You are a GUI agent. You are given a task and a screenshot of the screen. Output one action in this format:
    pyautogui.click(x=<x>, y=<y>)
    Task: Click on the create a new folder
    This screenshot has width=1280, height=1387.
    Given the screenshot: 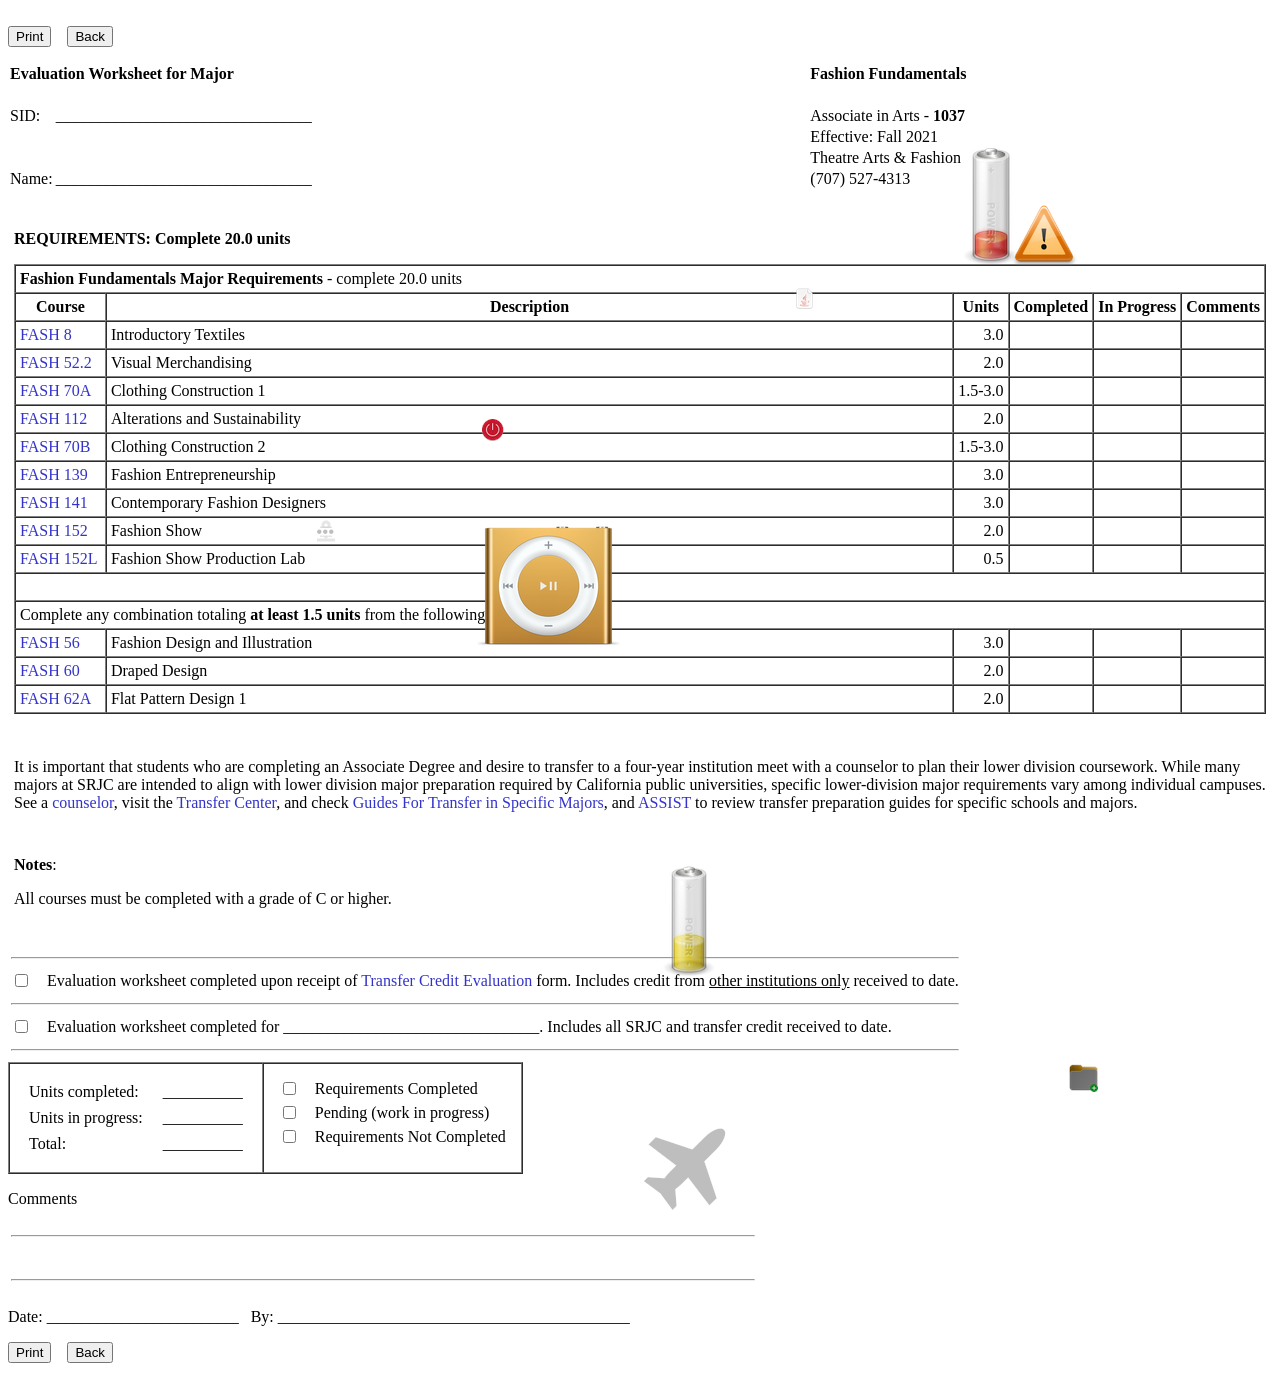 What is the action you would take?
    pyautogui.click(x=1083, y=1077)
    